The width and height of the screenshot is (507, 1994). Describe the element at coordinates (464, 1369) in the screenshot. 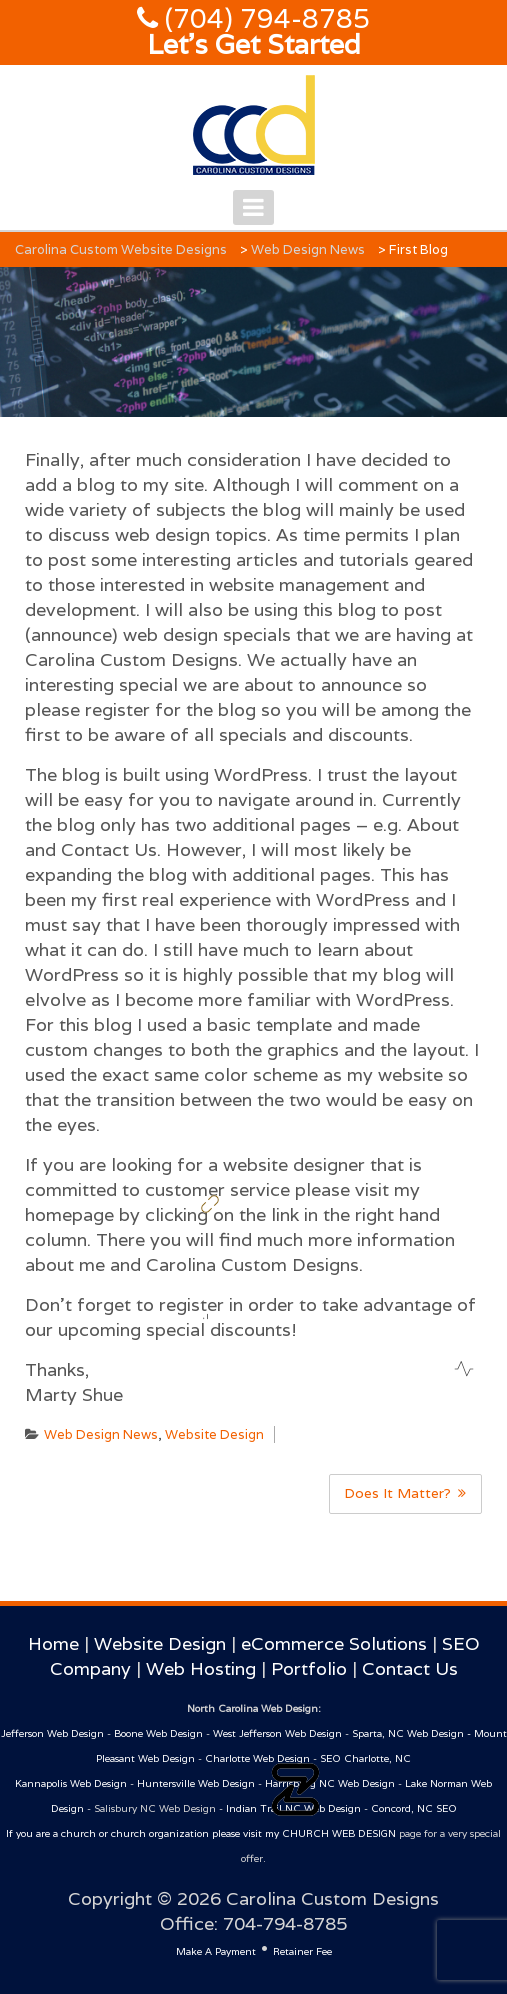

I see `view health or heart rate monitoring` at that location.